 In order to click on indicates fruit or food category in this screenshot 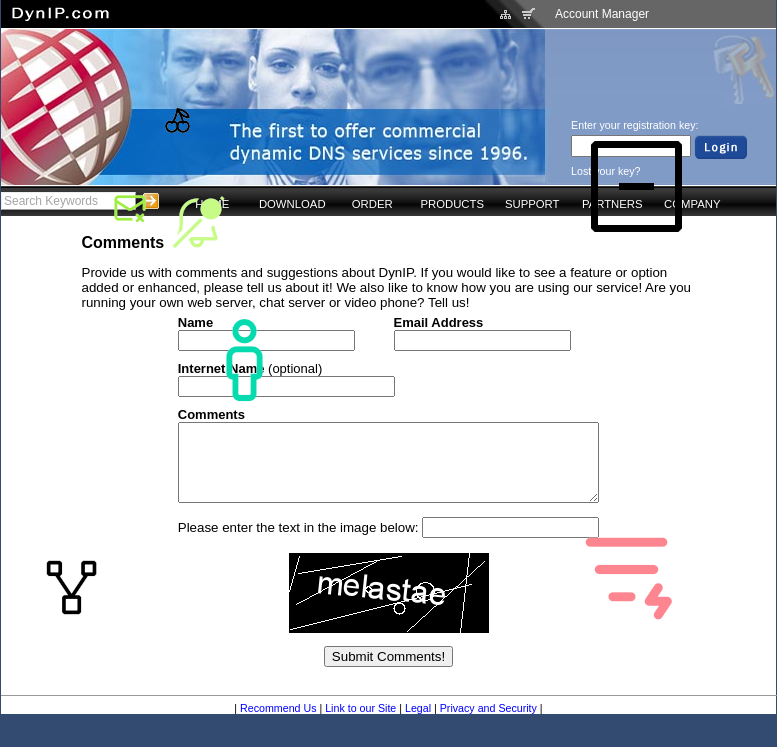, I will do `click(177, 120)`.